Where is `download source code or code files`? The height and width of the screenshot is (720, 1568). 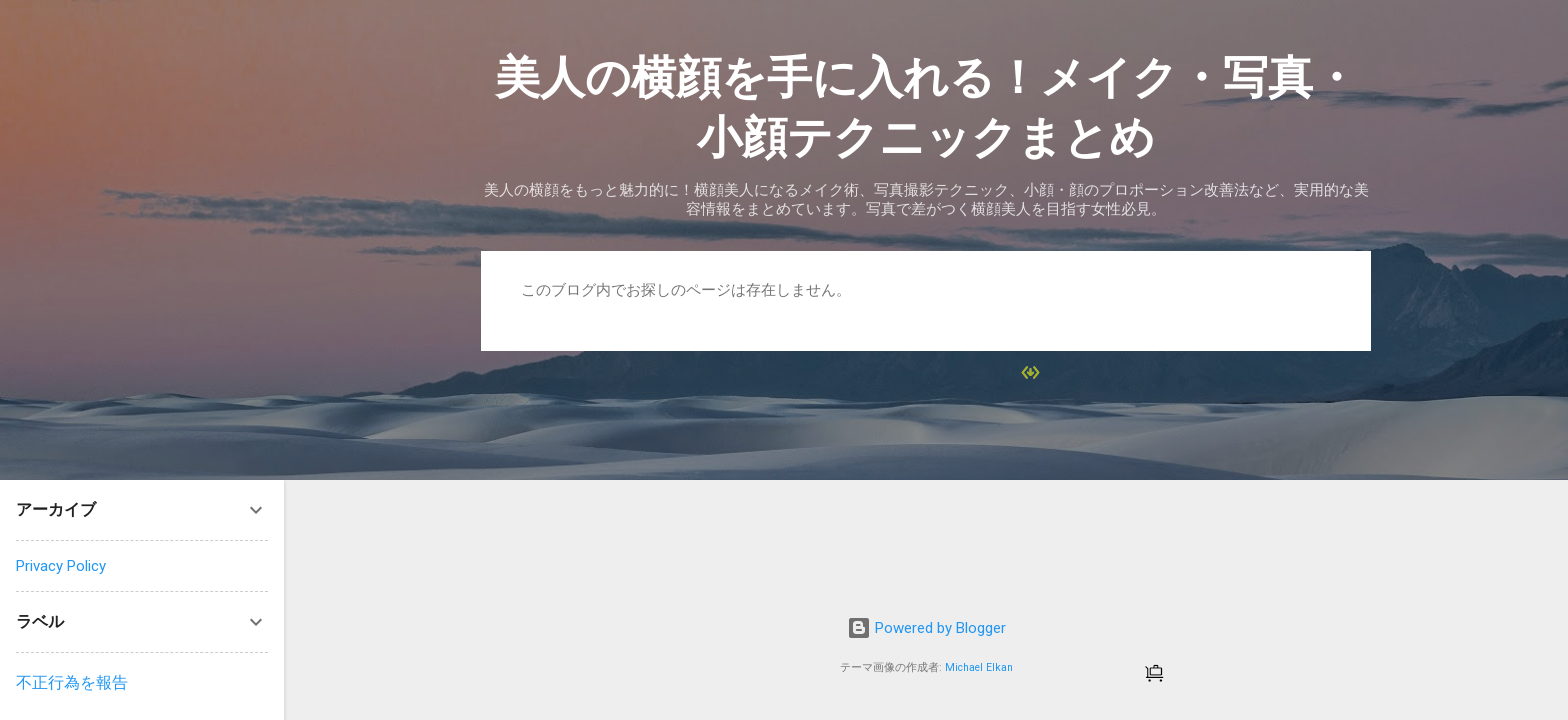 download source code or code files is located at coordinates (1030, 372).